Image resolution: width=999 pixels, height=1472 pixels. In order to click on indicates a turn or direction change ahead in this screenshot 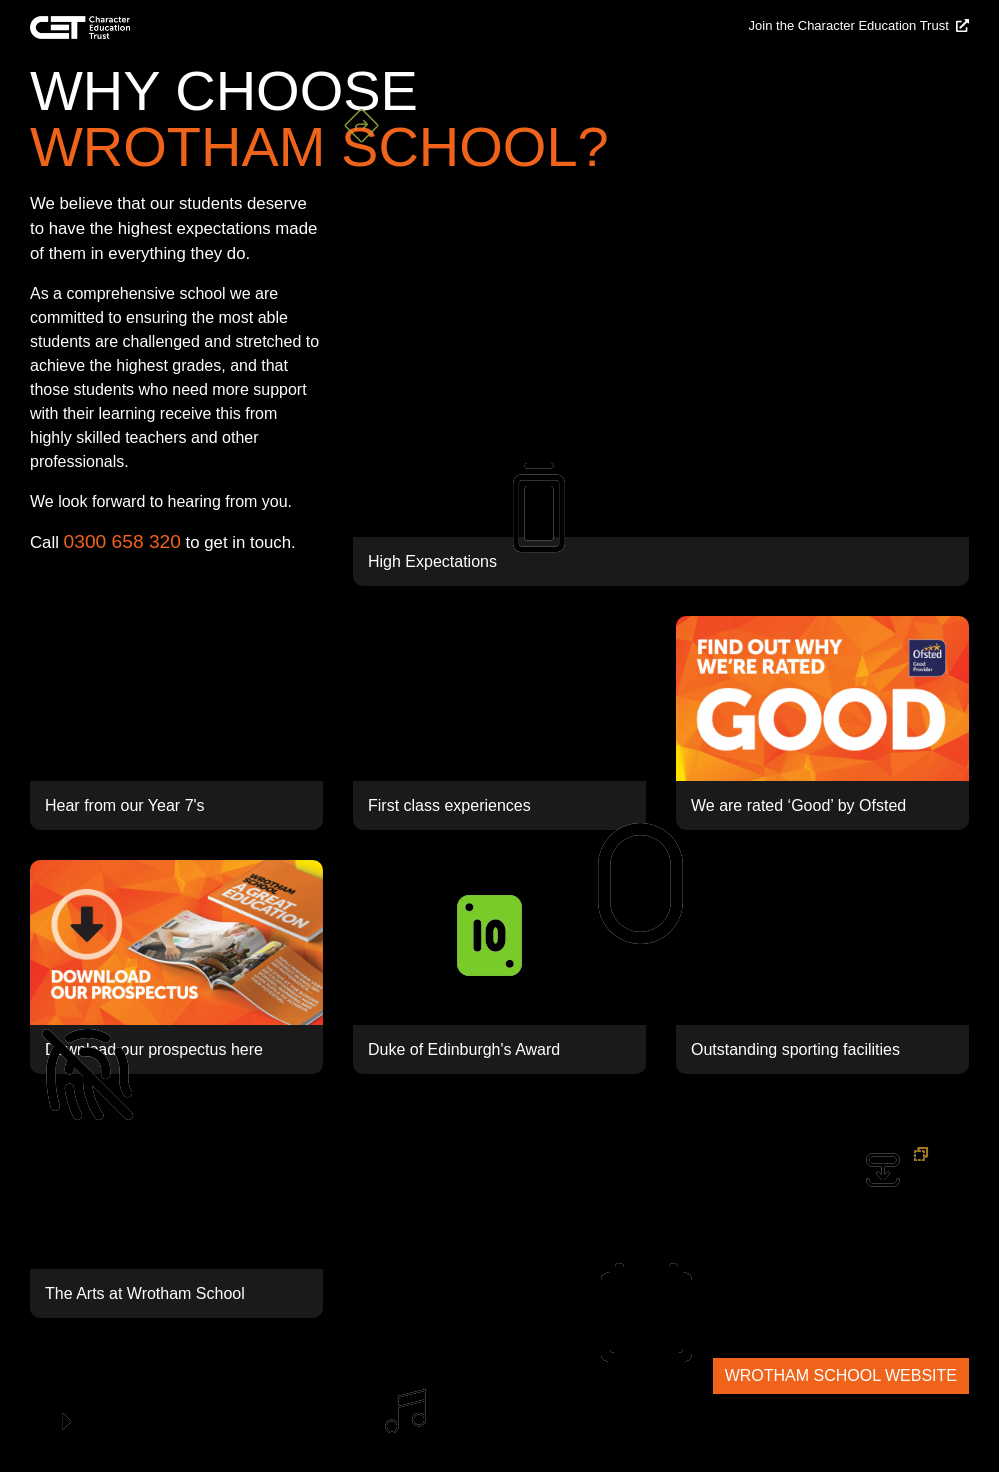, I will do `click(361, 125)`.